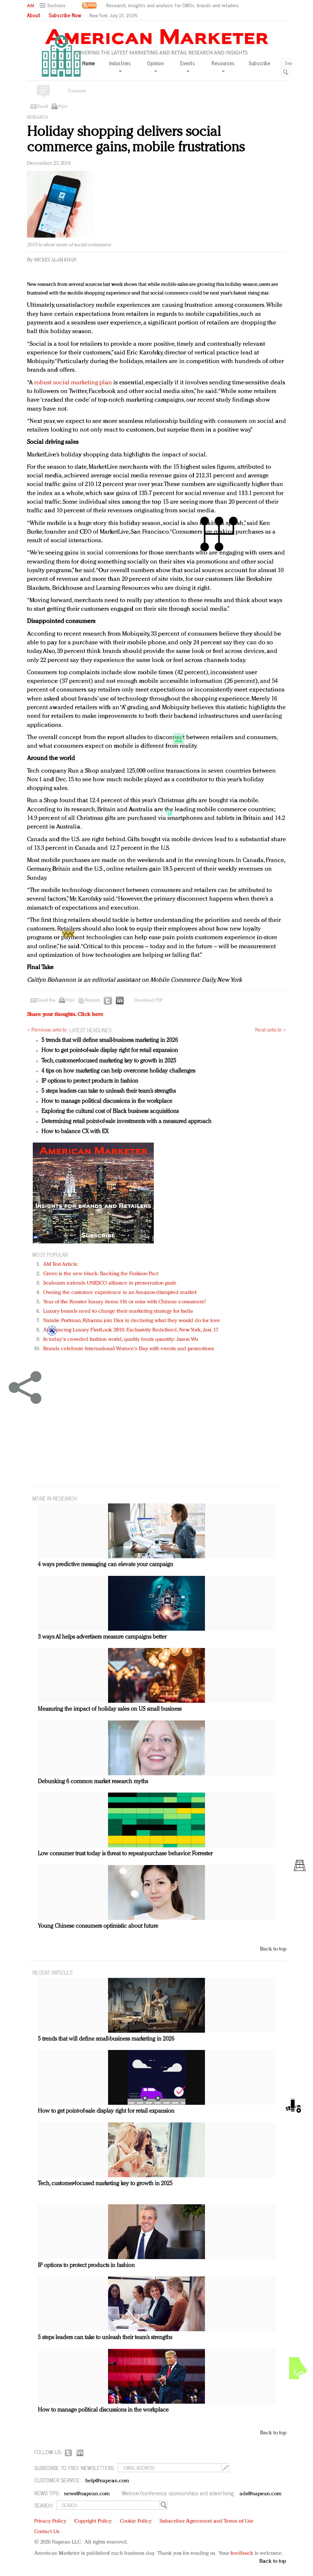  Describe the element at coordinates (52, 1331) in the screenshot. I see `view radar or detection range settings` at that location.